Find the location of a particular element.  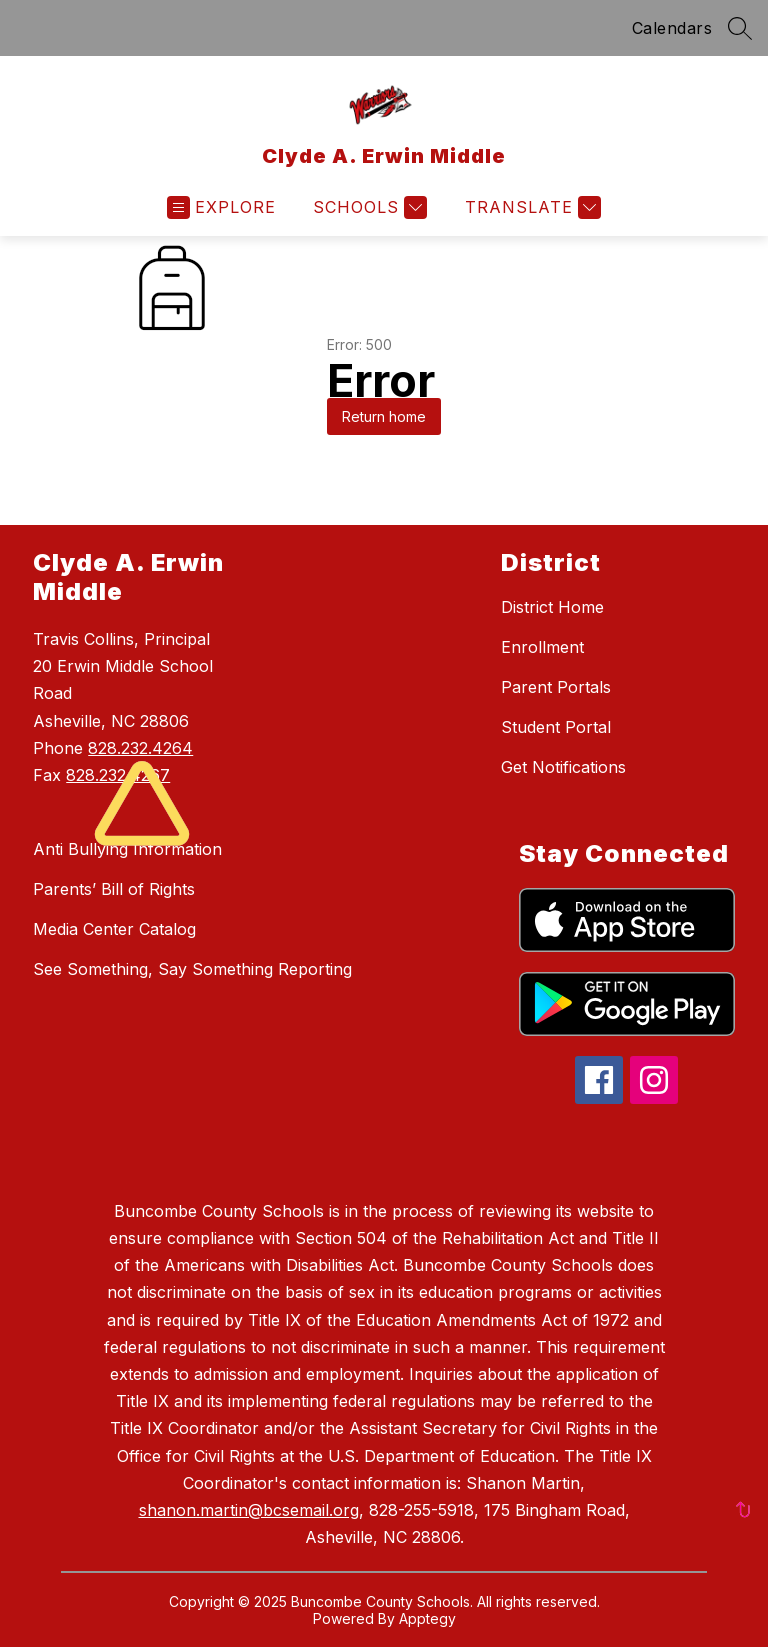

access your inventory or storage is located at coordinates (172, 291).